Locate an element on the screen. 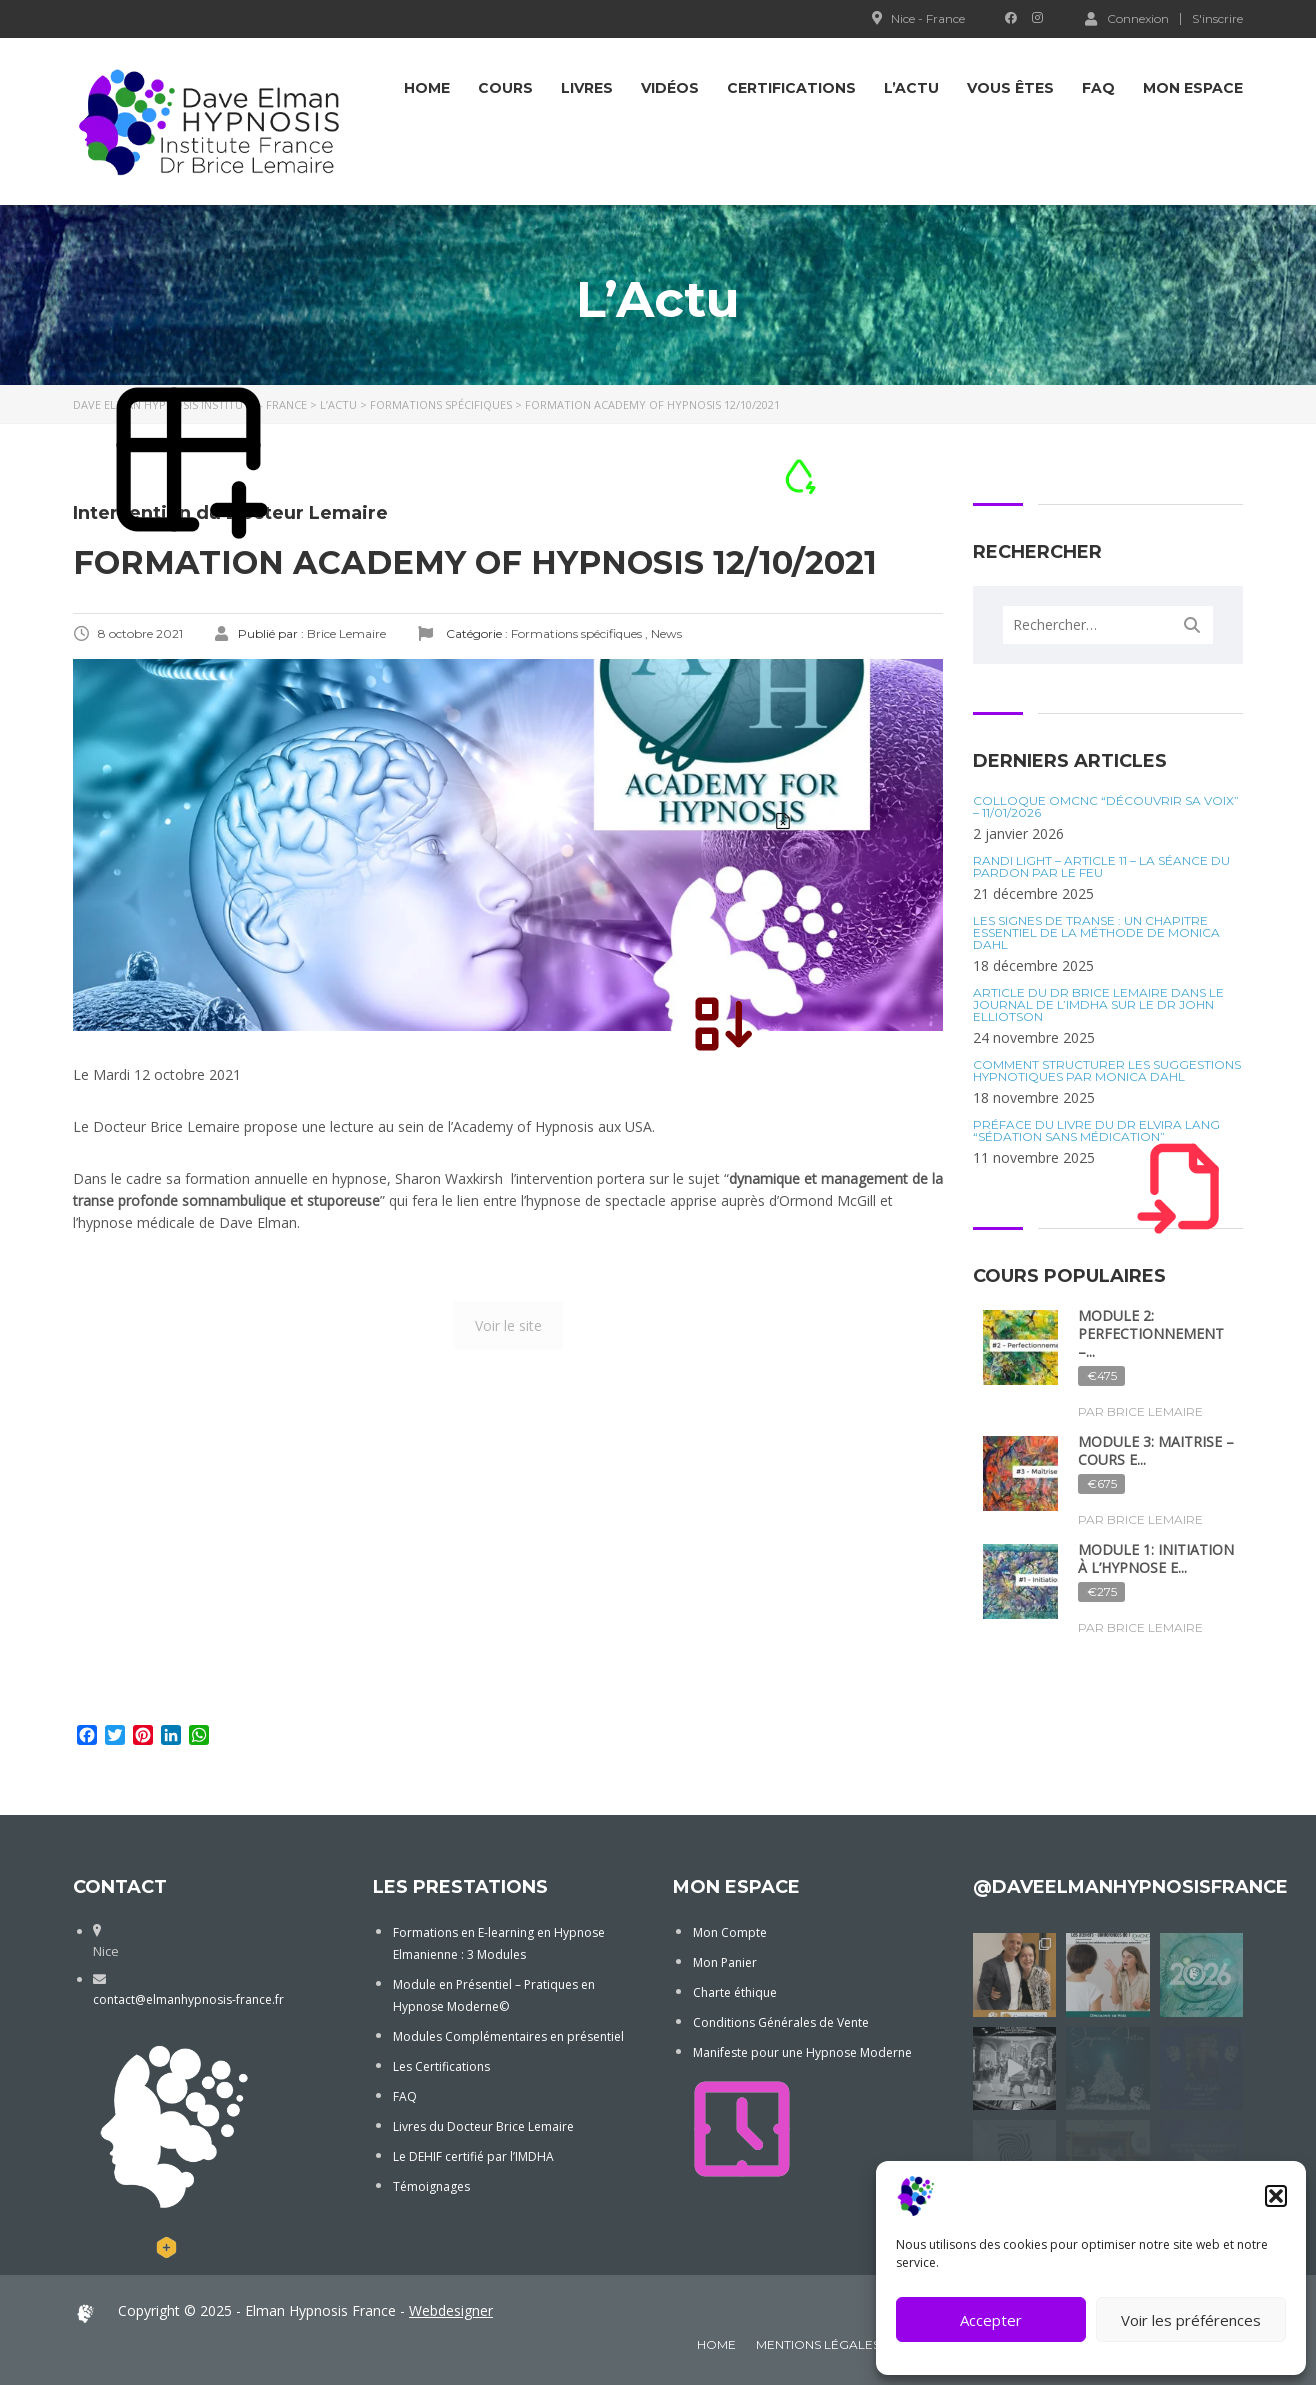  delete or remove a file is located at coordinates (783, 821).